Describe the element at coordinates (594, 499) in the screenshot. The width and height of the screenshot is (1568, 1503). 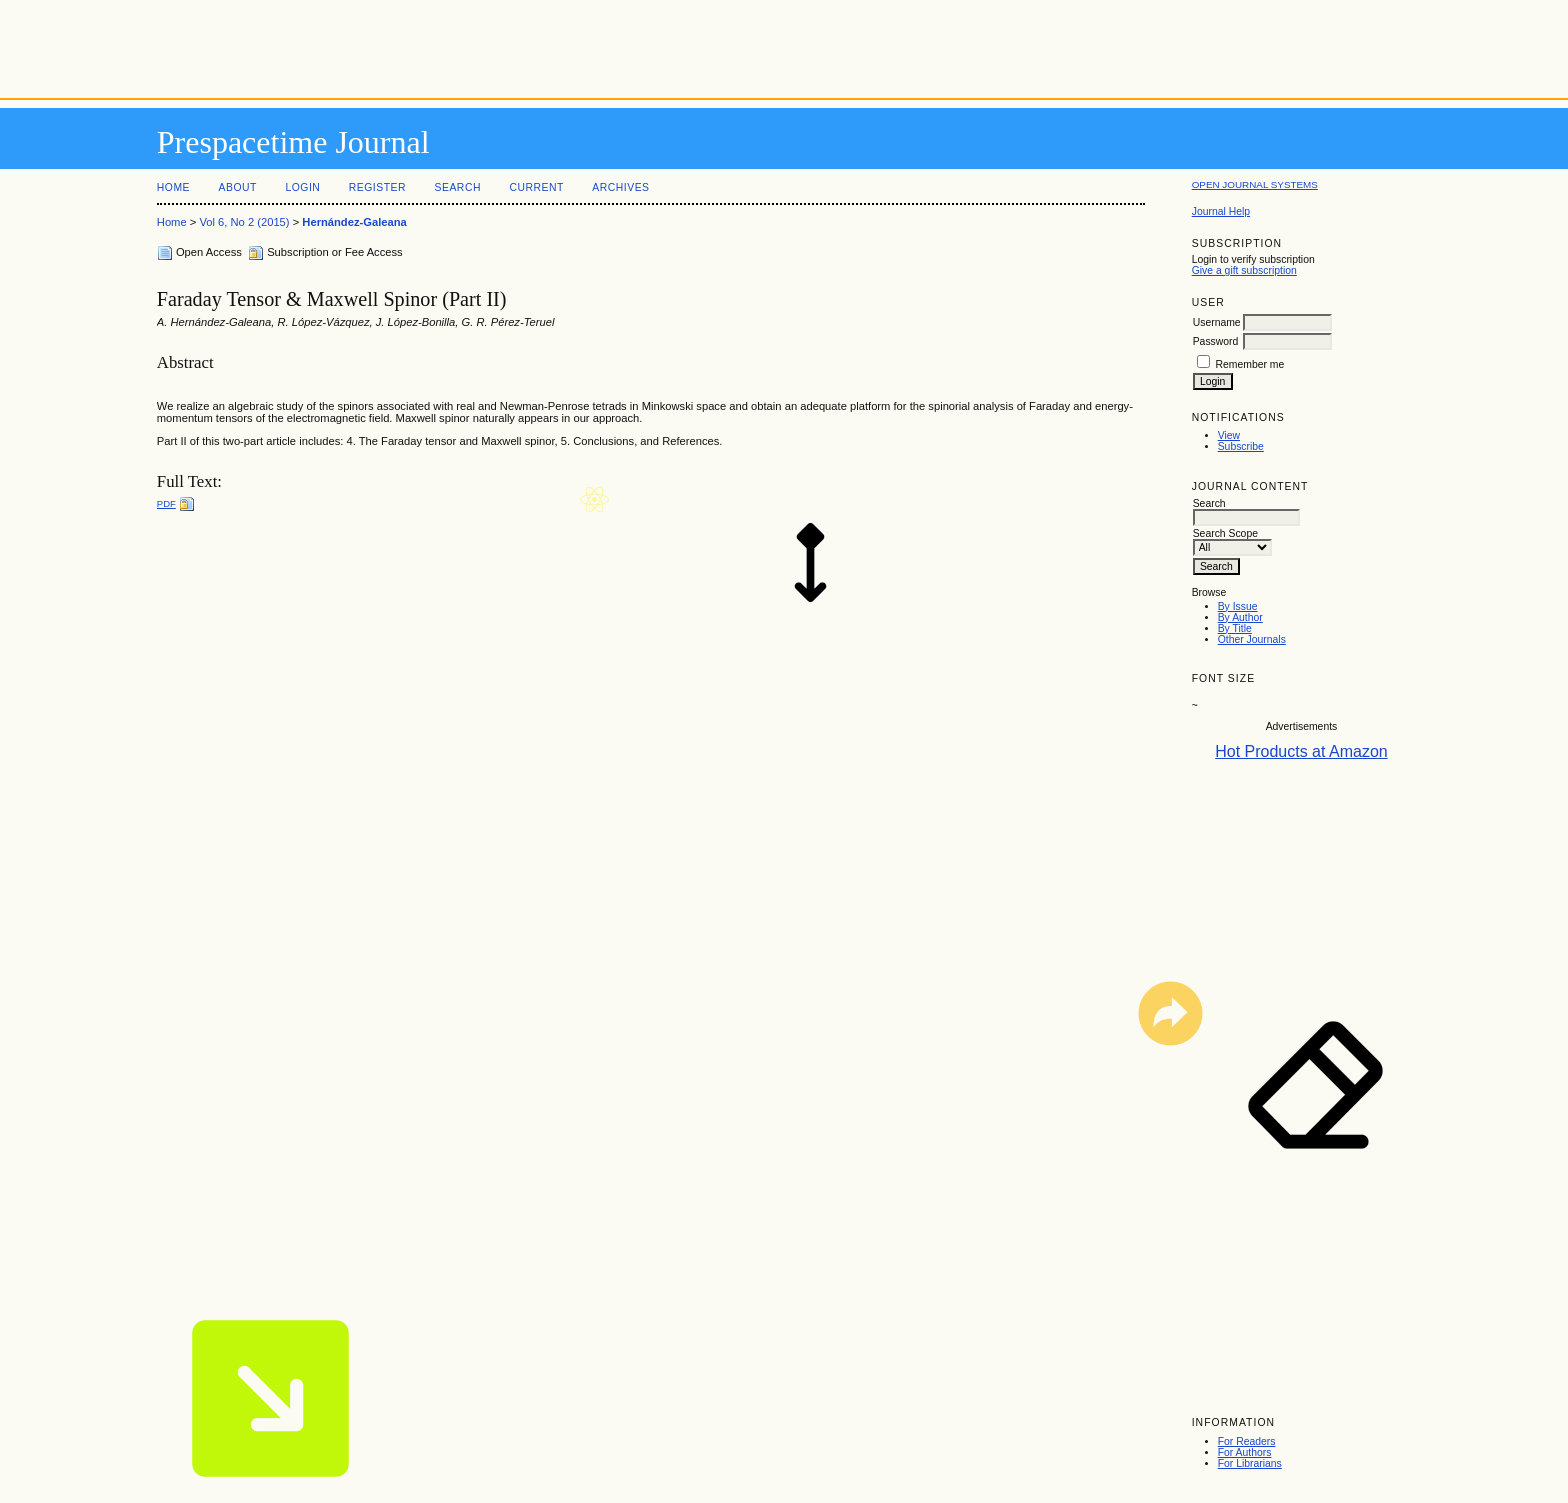
I see `React framework or library logo` at that location.